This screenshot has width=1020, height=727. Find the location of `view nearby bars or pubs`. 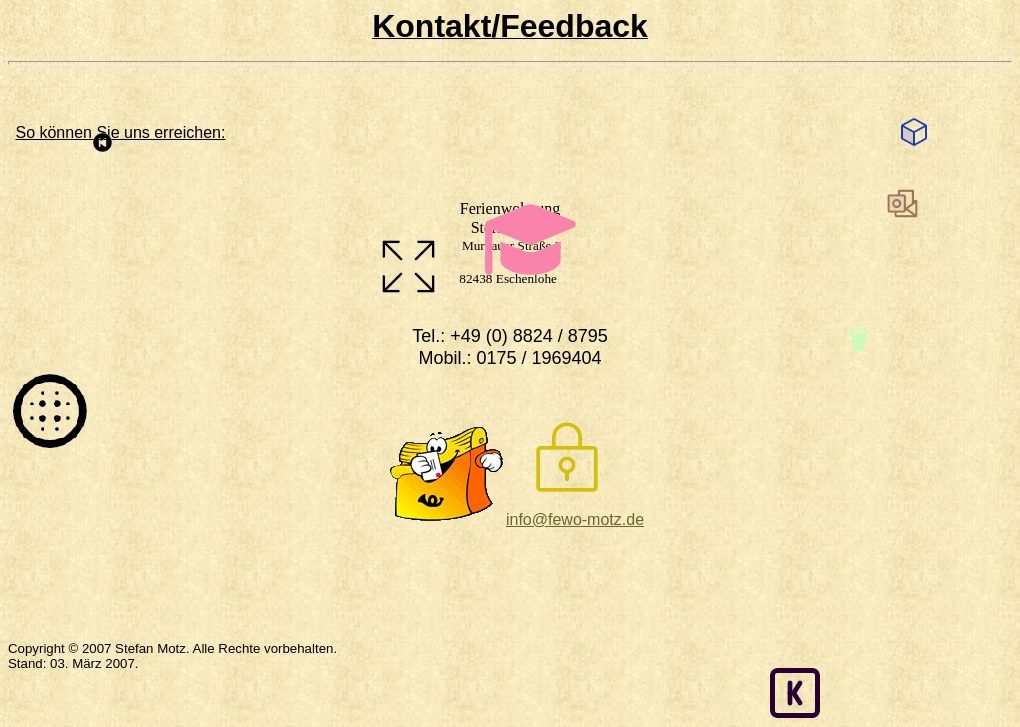

view nearby bars or pubs is located at coordinates (859, 339).